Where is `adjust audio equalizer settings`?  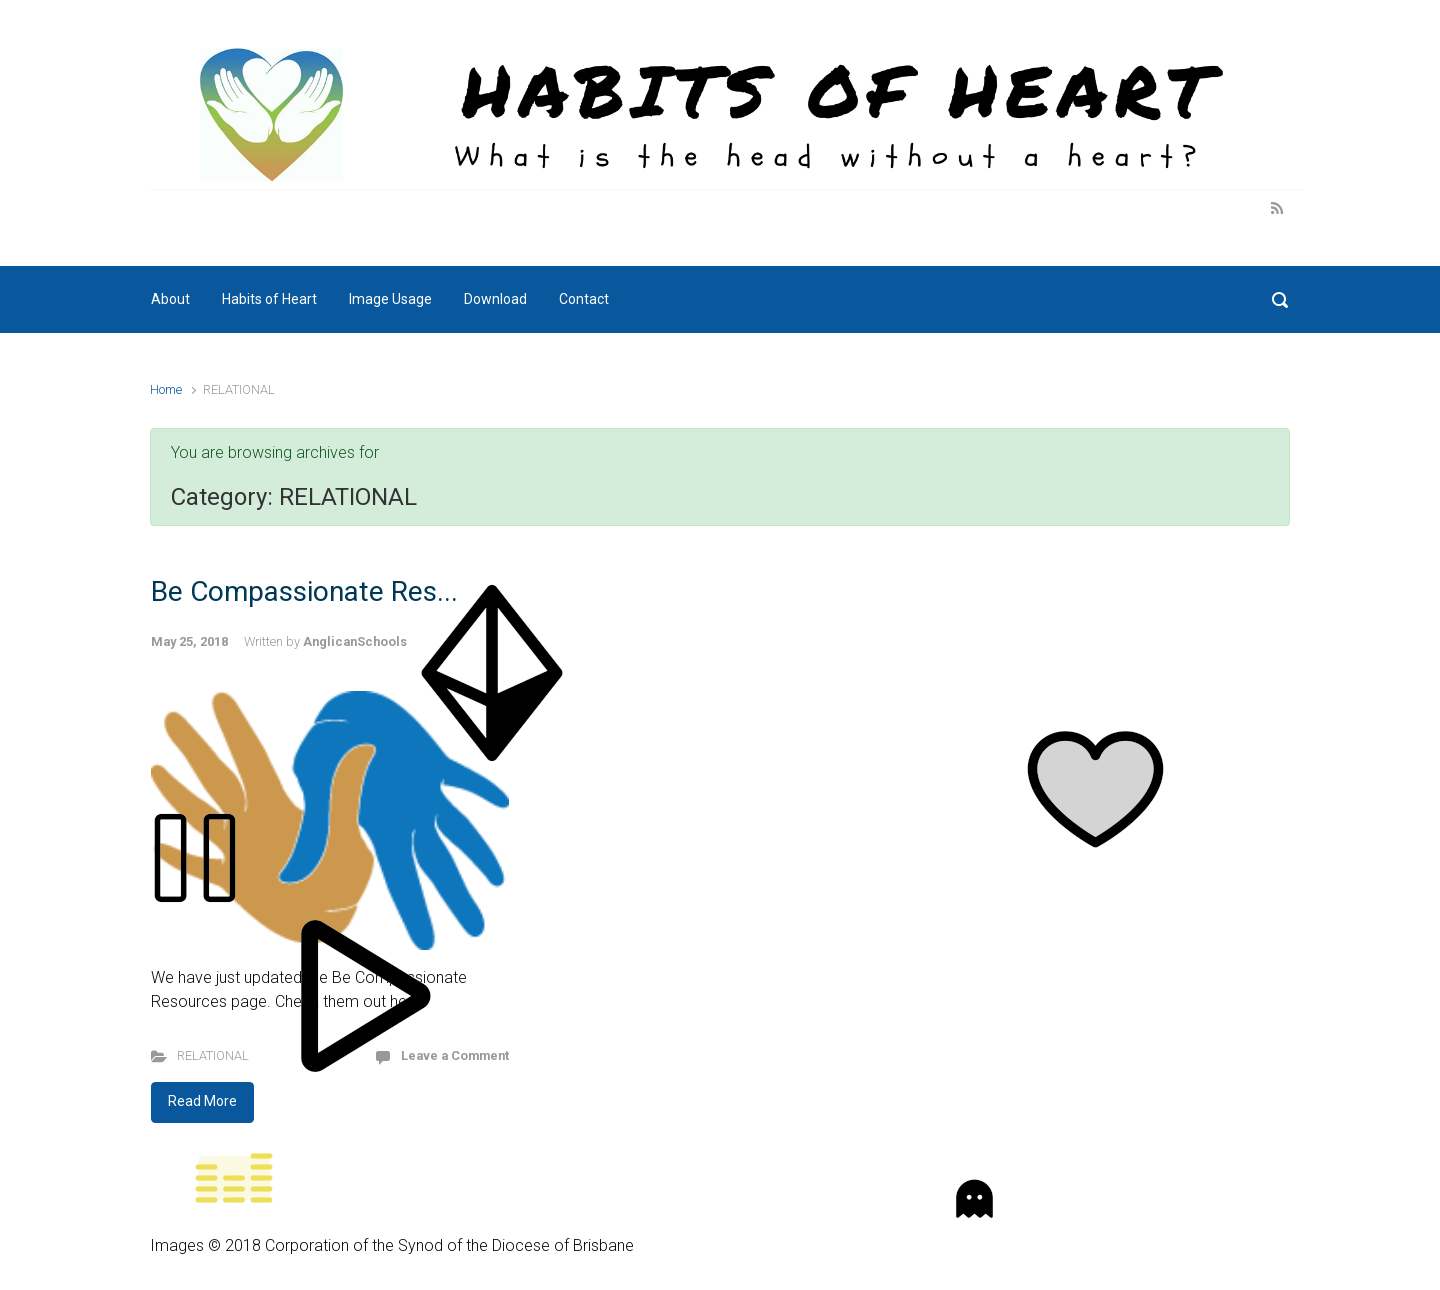 adjust audio equalizer settings is located at coordinates (234, 1178).